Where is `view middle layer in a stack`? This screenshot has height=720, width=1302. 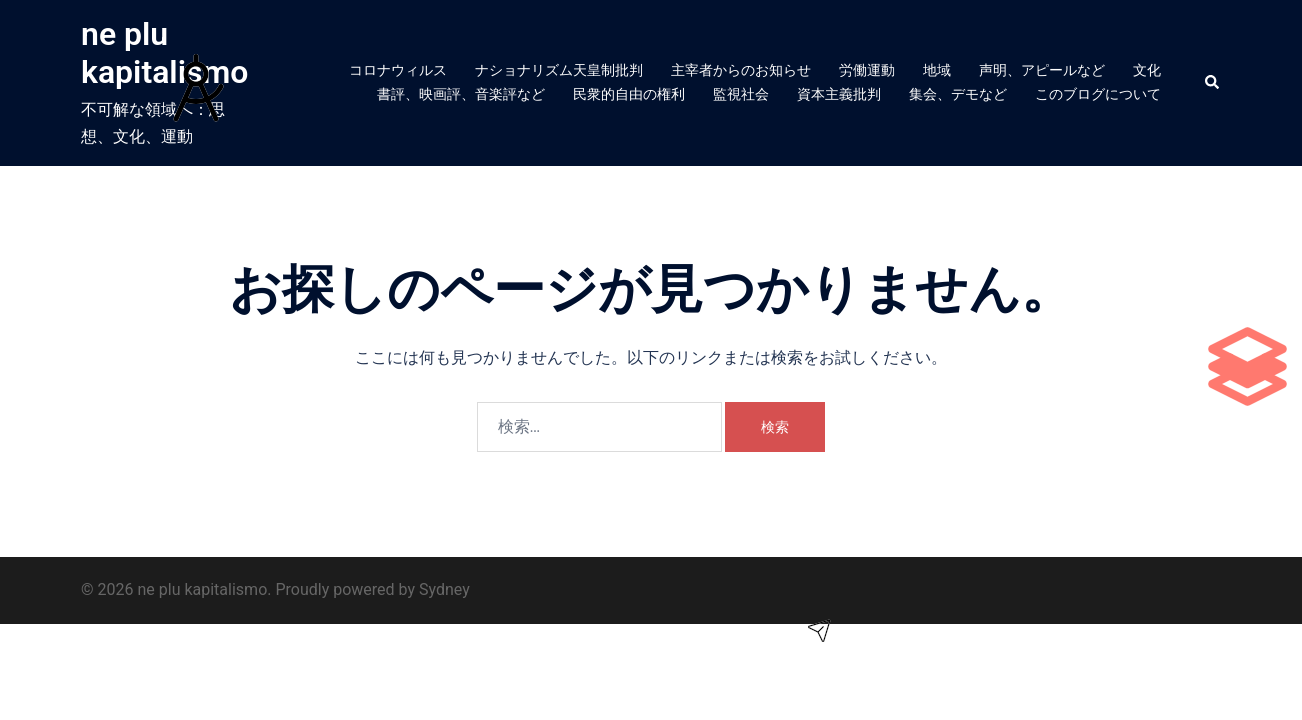 view middle layer in a stack is located at coordinates (1247, 366).